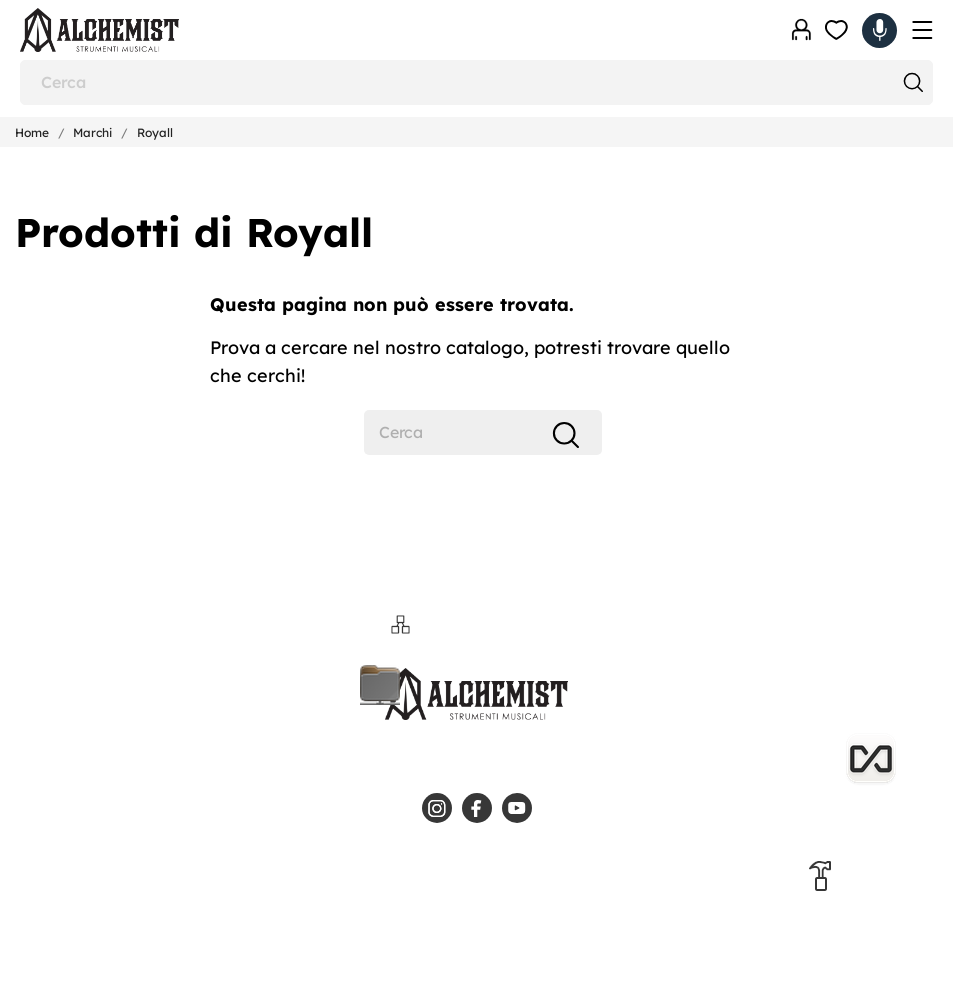 The width and height of the screenshot is (953, 999). What do you see at coordinates (821, 877) in the screenshot?
I see `access developer tools` at bounding box center [821, 877].